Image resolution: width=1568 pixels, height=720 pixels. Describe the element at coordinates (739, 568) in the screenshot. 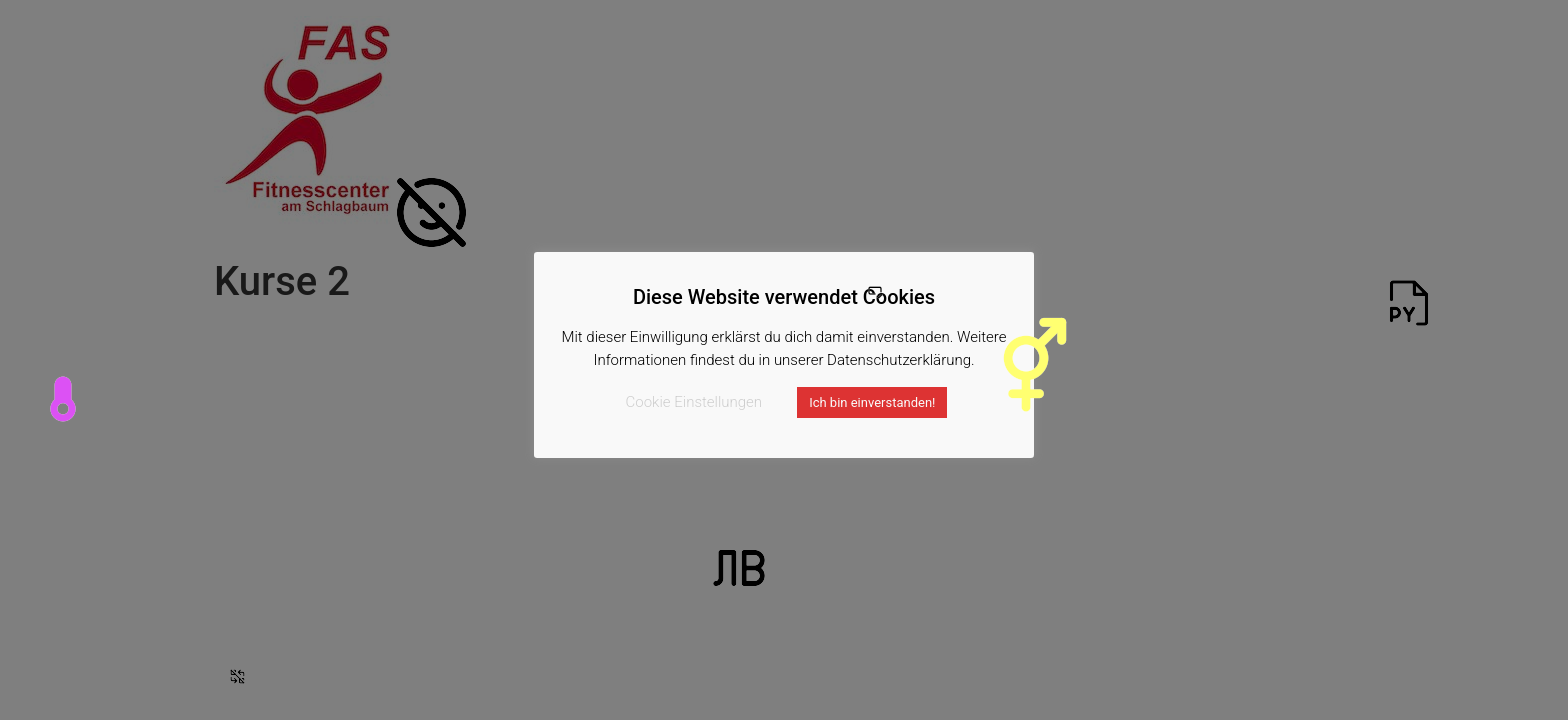

I see `indicates Kyrgyzstani som currency` at that location.